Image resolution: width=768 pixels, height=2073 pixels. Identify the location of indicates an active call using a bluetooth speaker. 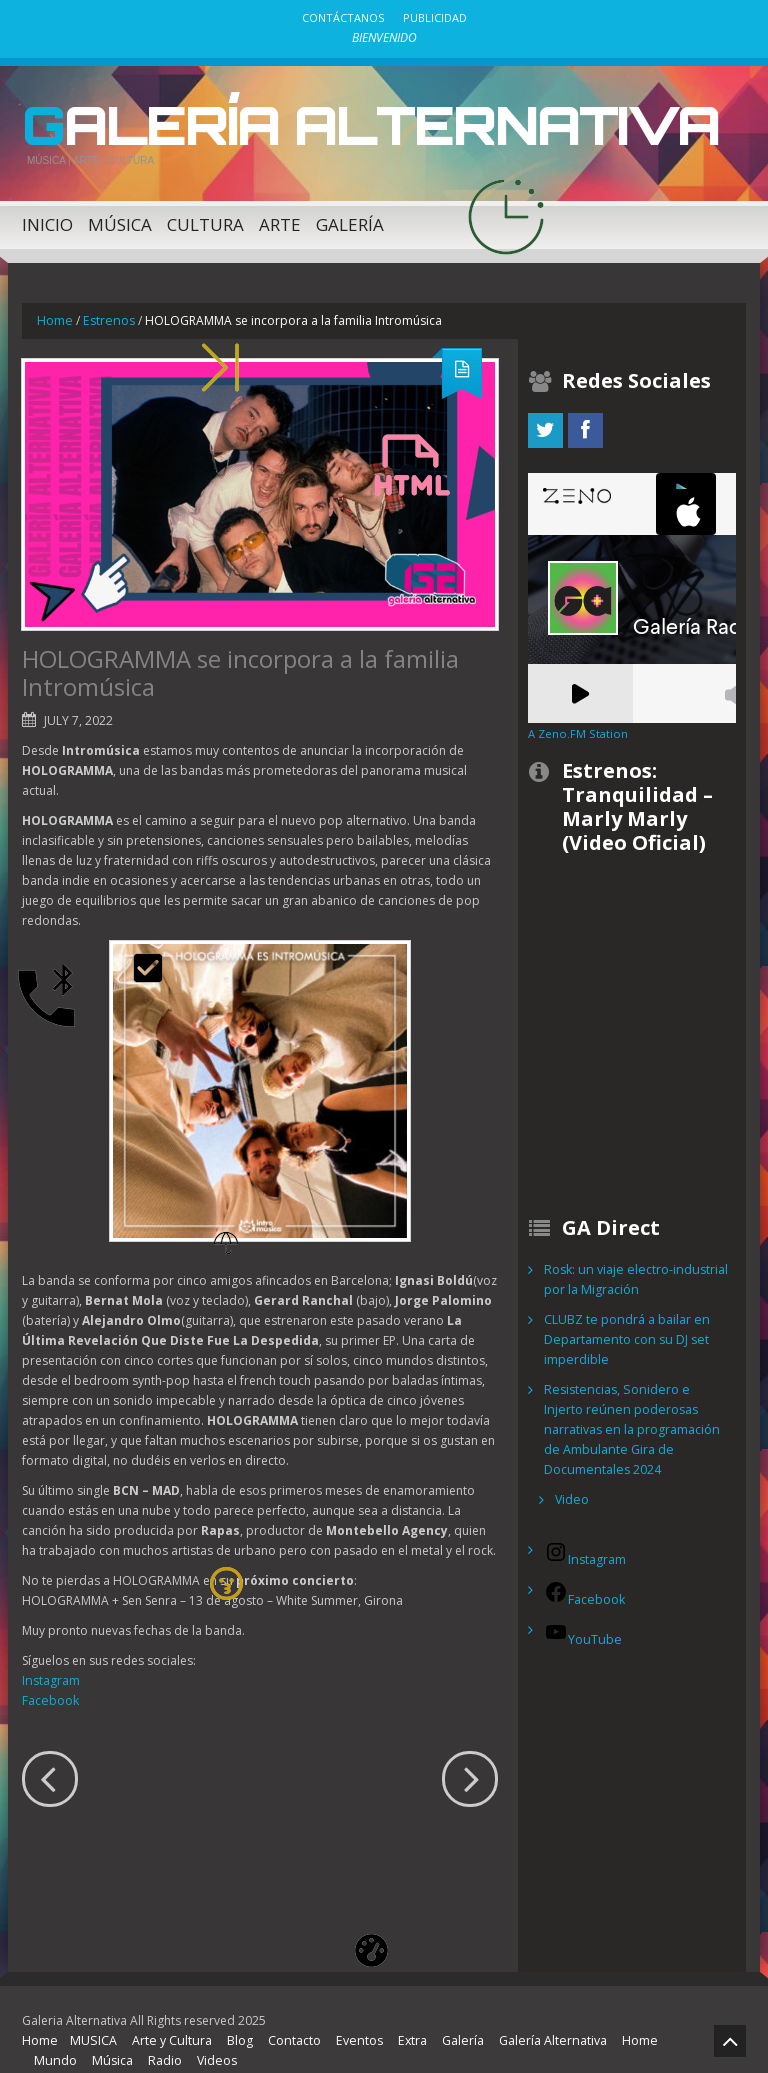
(46, 998).